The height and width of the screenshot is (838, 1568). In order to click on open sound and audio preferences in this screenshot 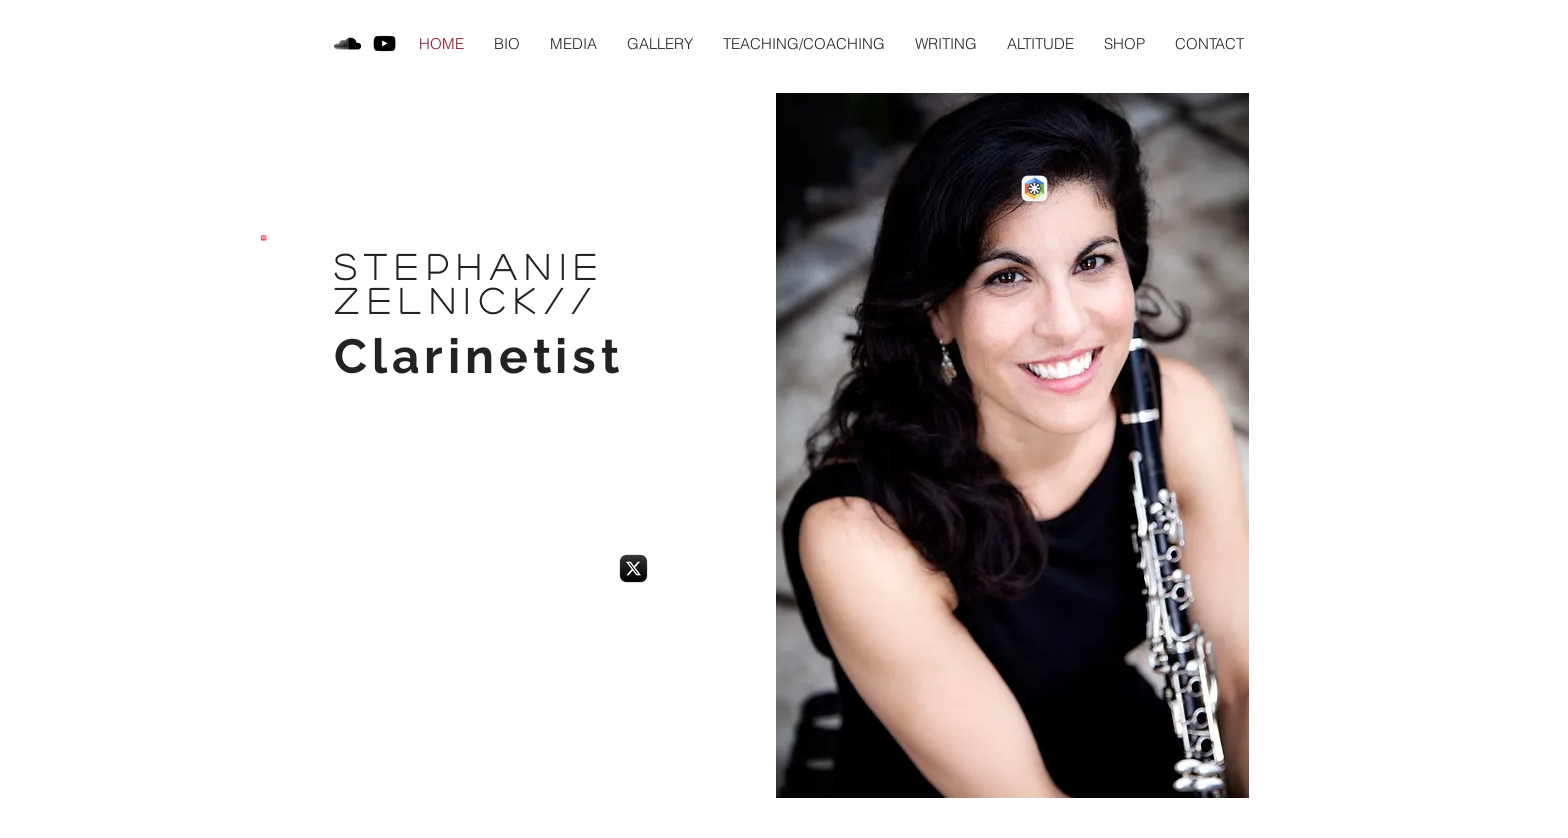, I will do `click(225, 186)`.